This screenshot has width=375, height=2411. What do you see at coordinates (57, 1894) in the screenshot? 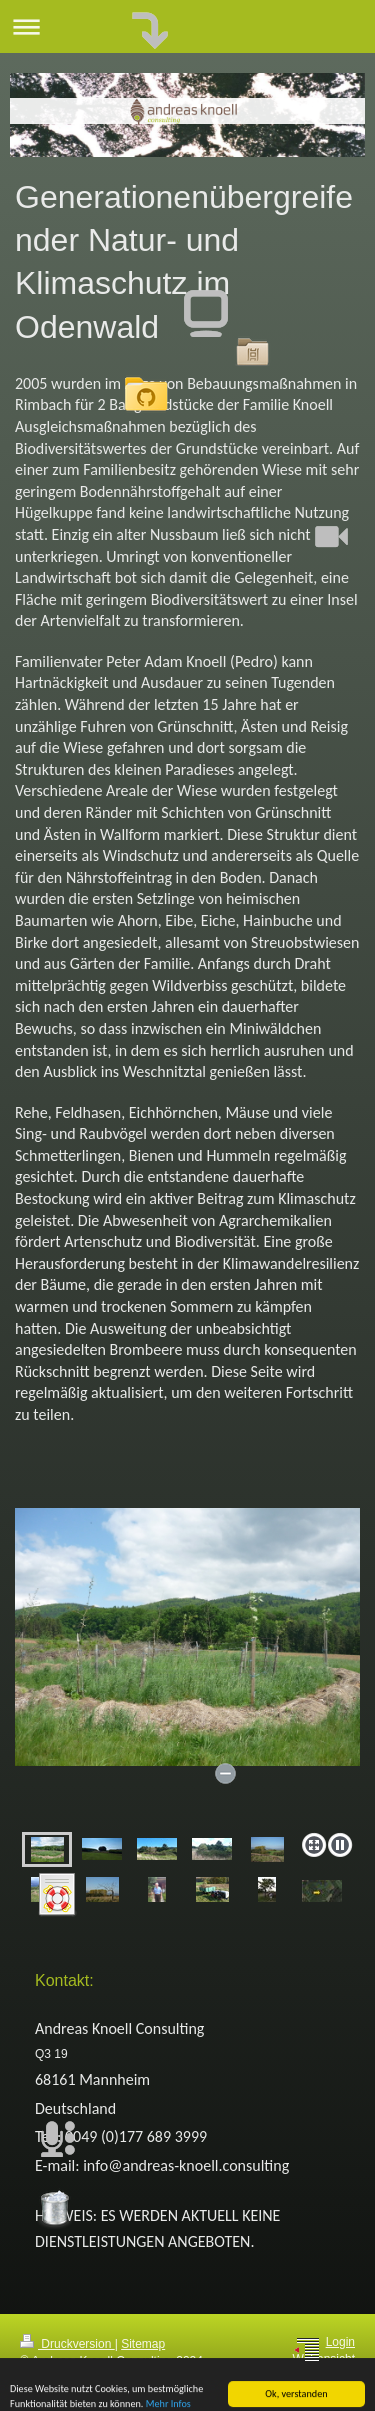
I see `access help documentation` at bounding box center [57, 1894].